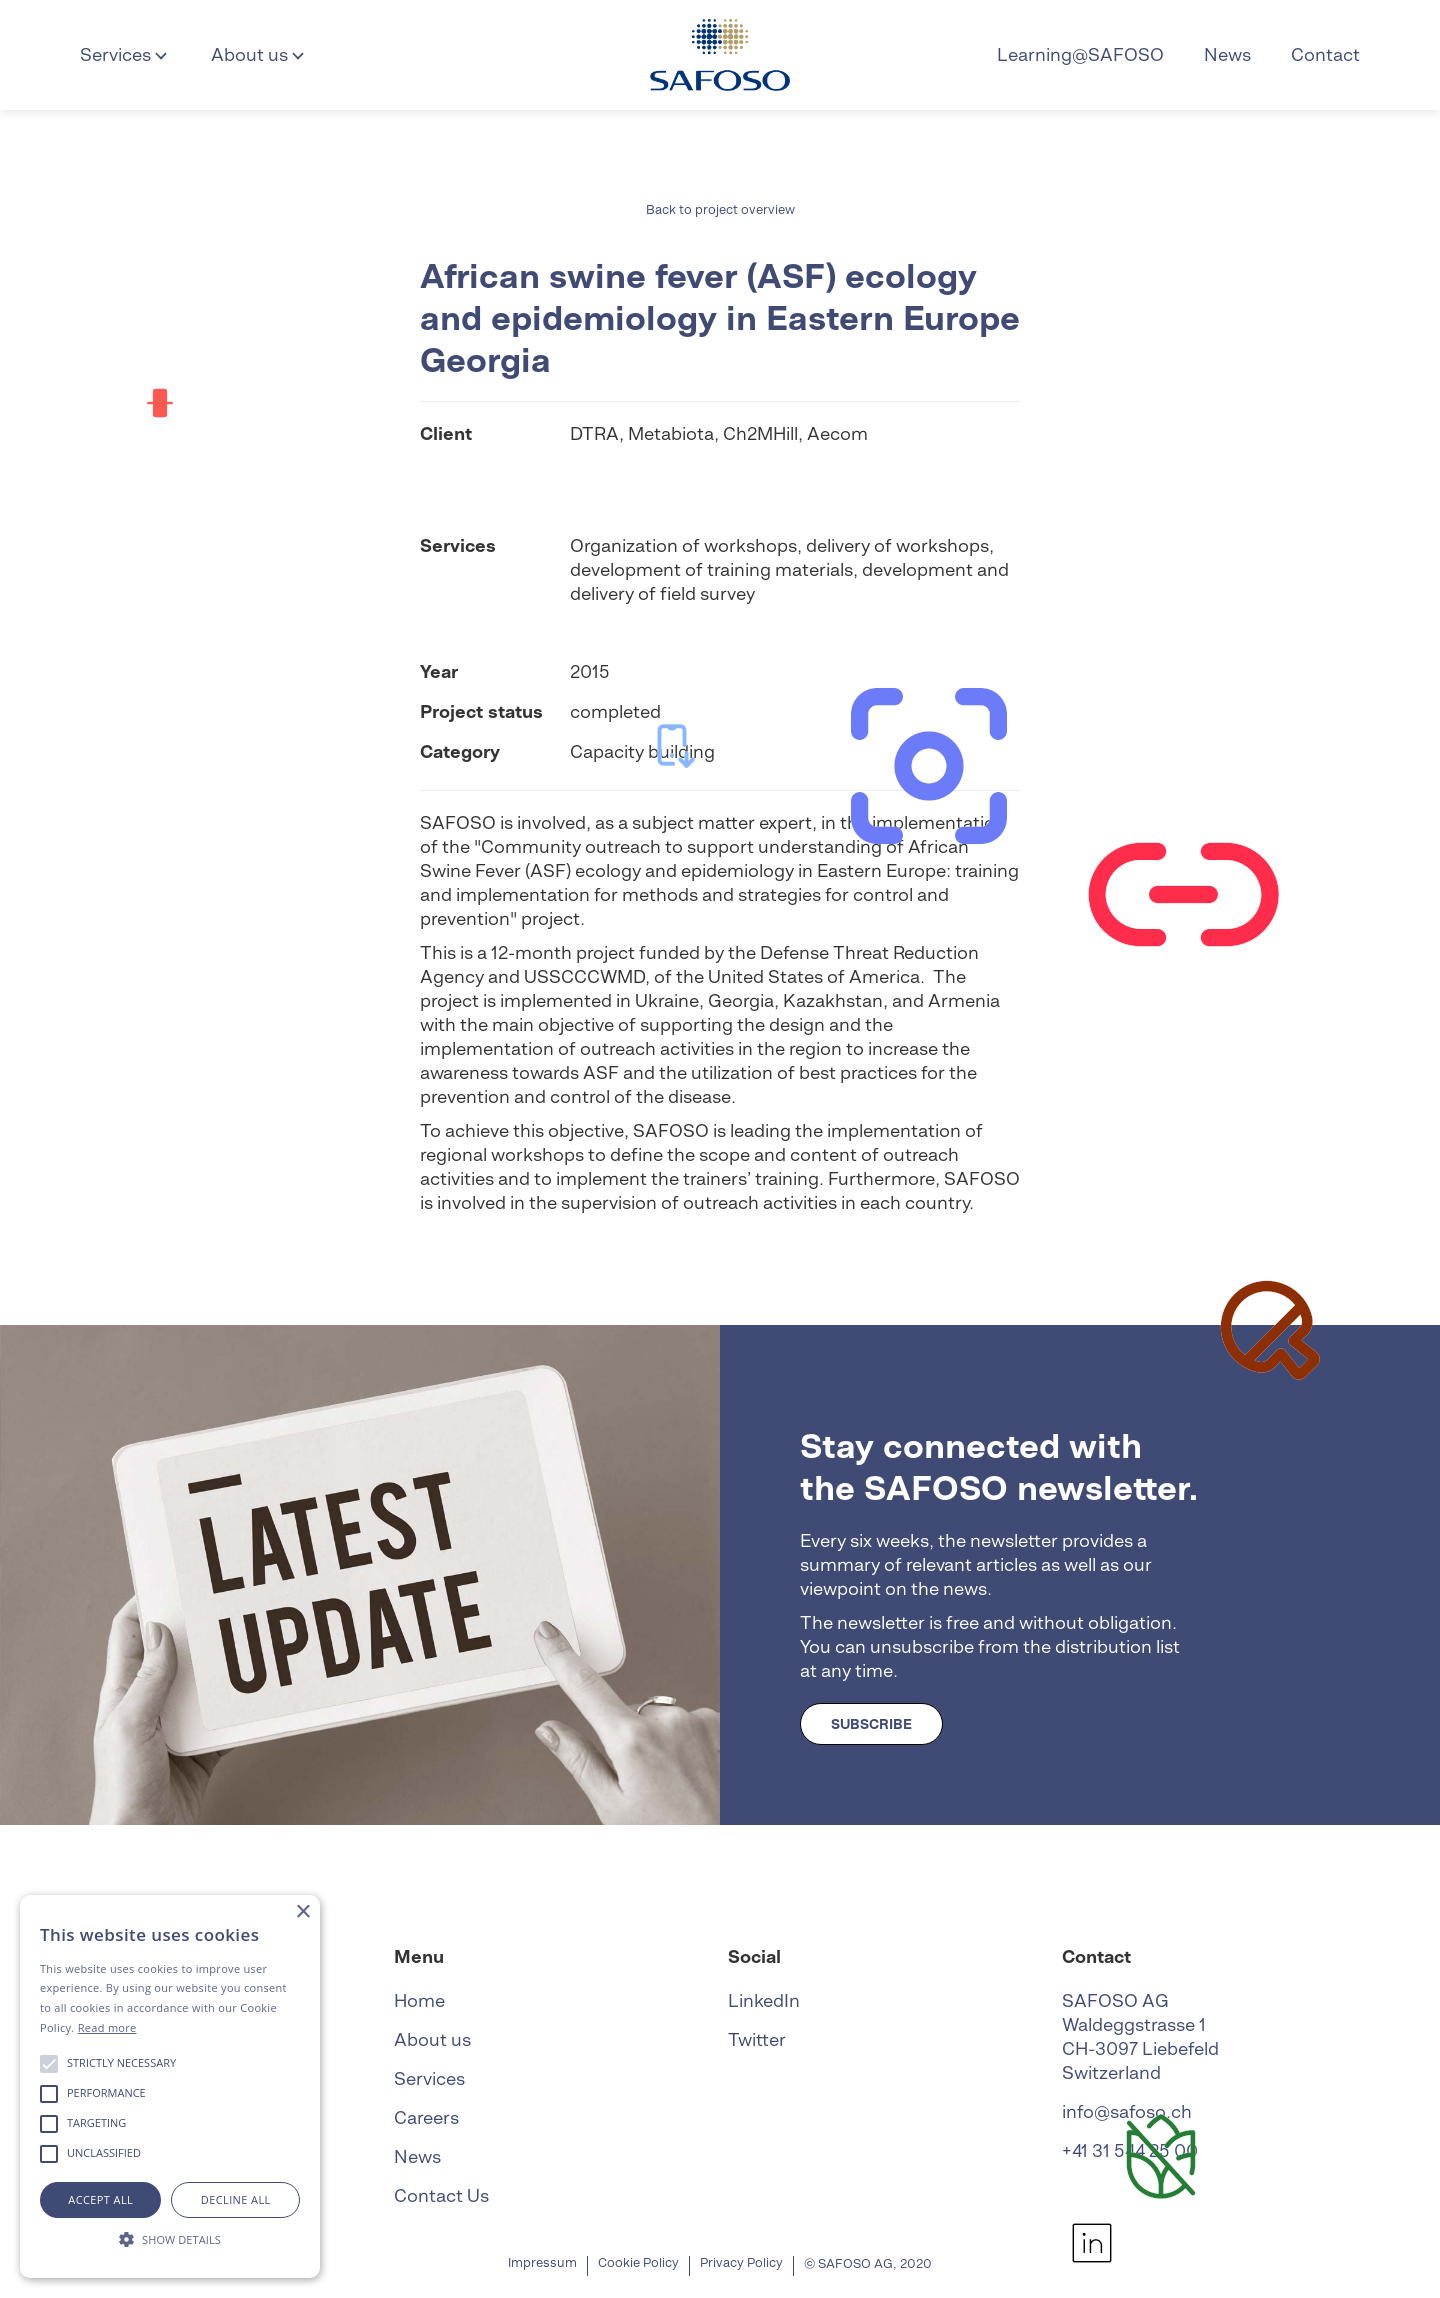 The width and height of the screenshot is (1440, 2298). Describe the element at coordinates (672, 745) in the screenshot. I see `download to mobile device` at that location.